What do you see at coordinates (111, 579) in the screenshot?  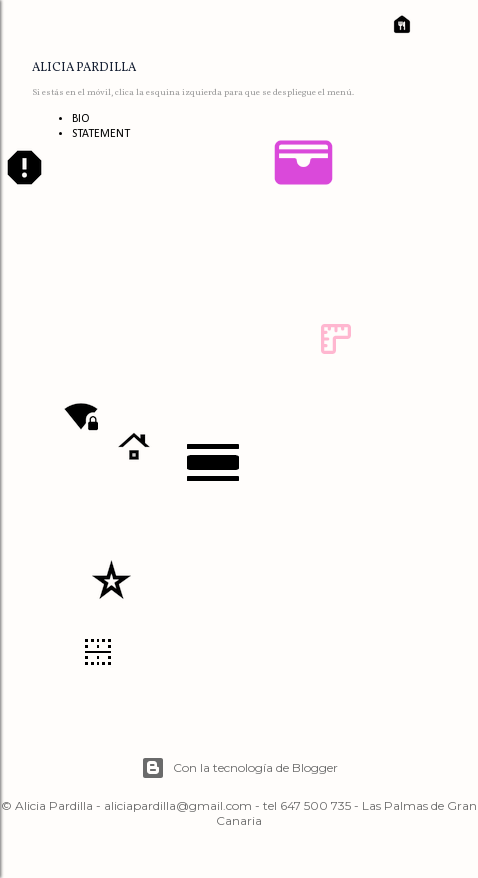 I see `rate or review an item` at bounding box center [111, 579].